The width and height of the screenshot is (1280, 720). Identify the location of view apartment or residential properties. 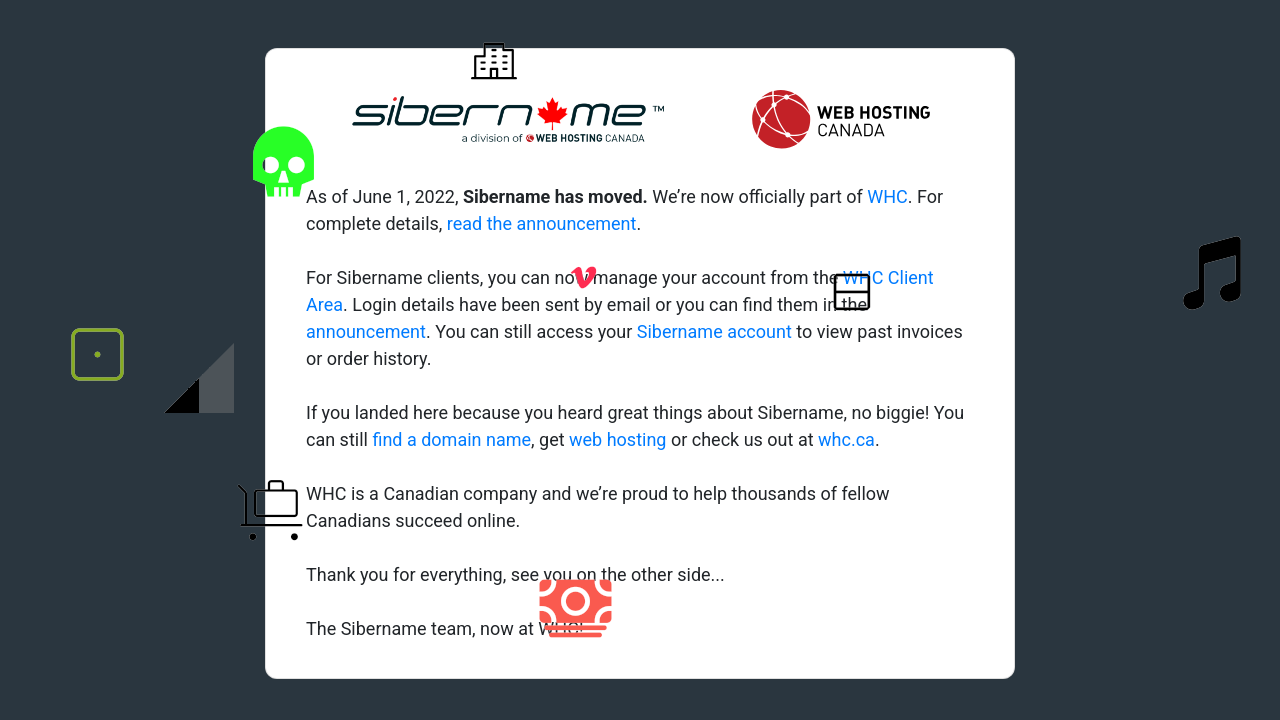
(494, 61).